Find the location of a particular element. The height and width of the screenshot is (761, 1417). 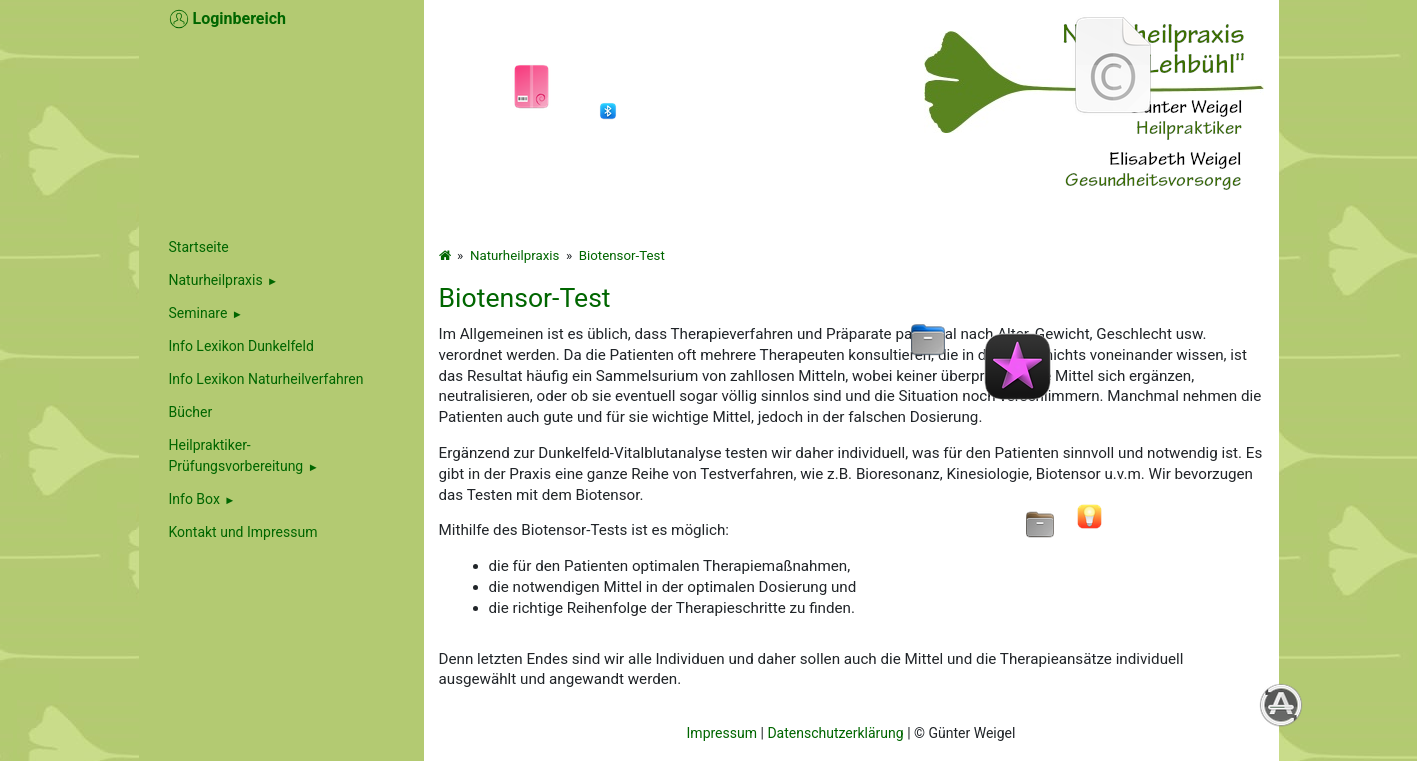

a debian software package file ready for installation is located at coordinates (531, 86).